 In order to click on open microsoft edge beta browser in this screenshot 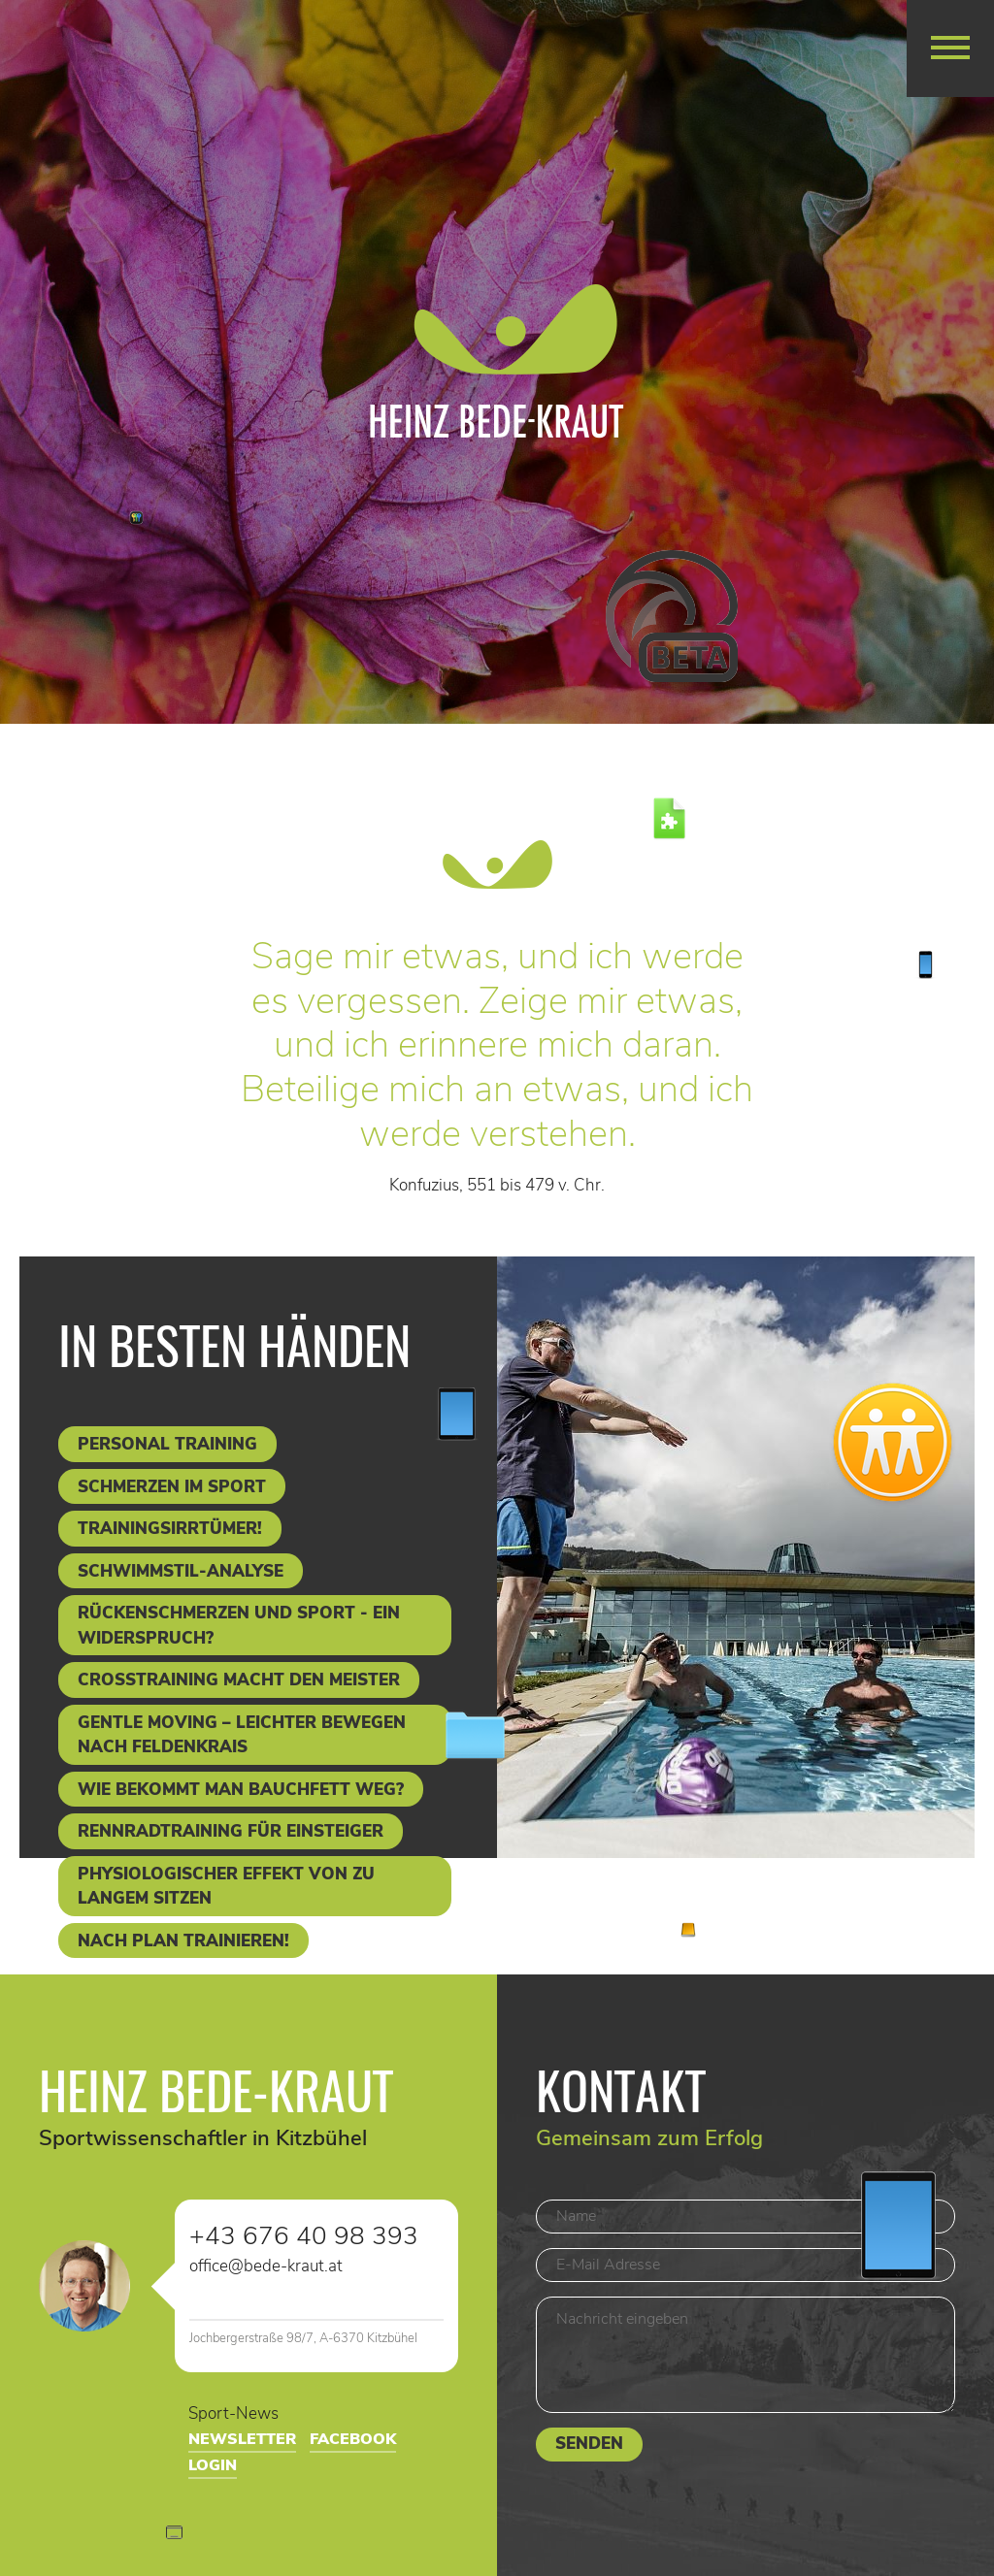, I will do `click(672, 616)`.